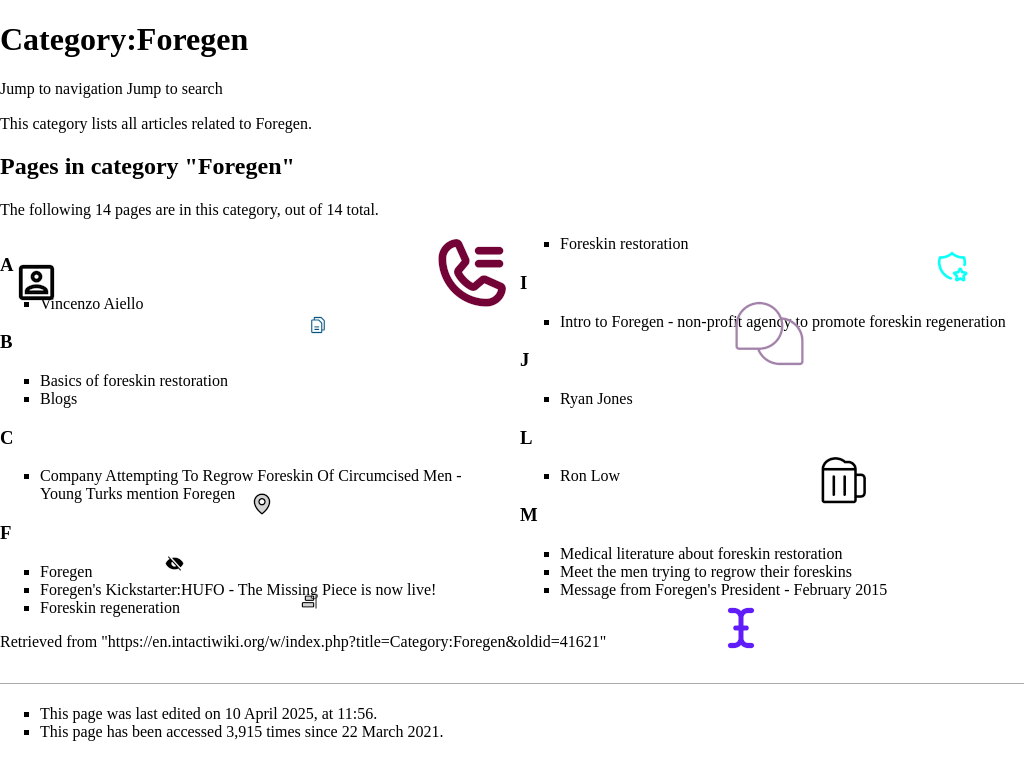  What do you see at coordinates (174, 563) in the screenshot?
I see `hide password or sensitive content` at bounding box center [174, 563].